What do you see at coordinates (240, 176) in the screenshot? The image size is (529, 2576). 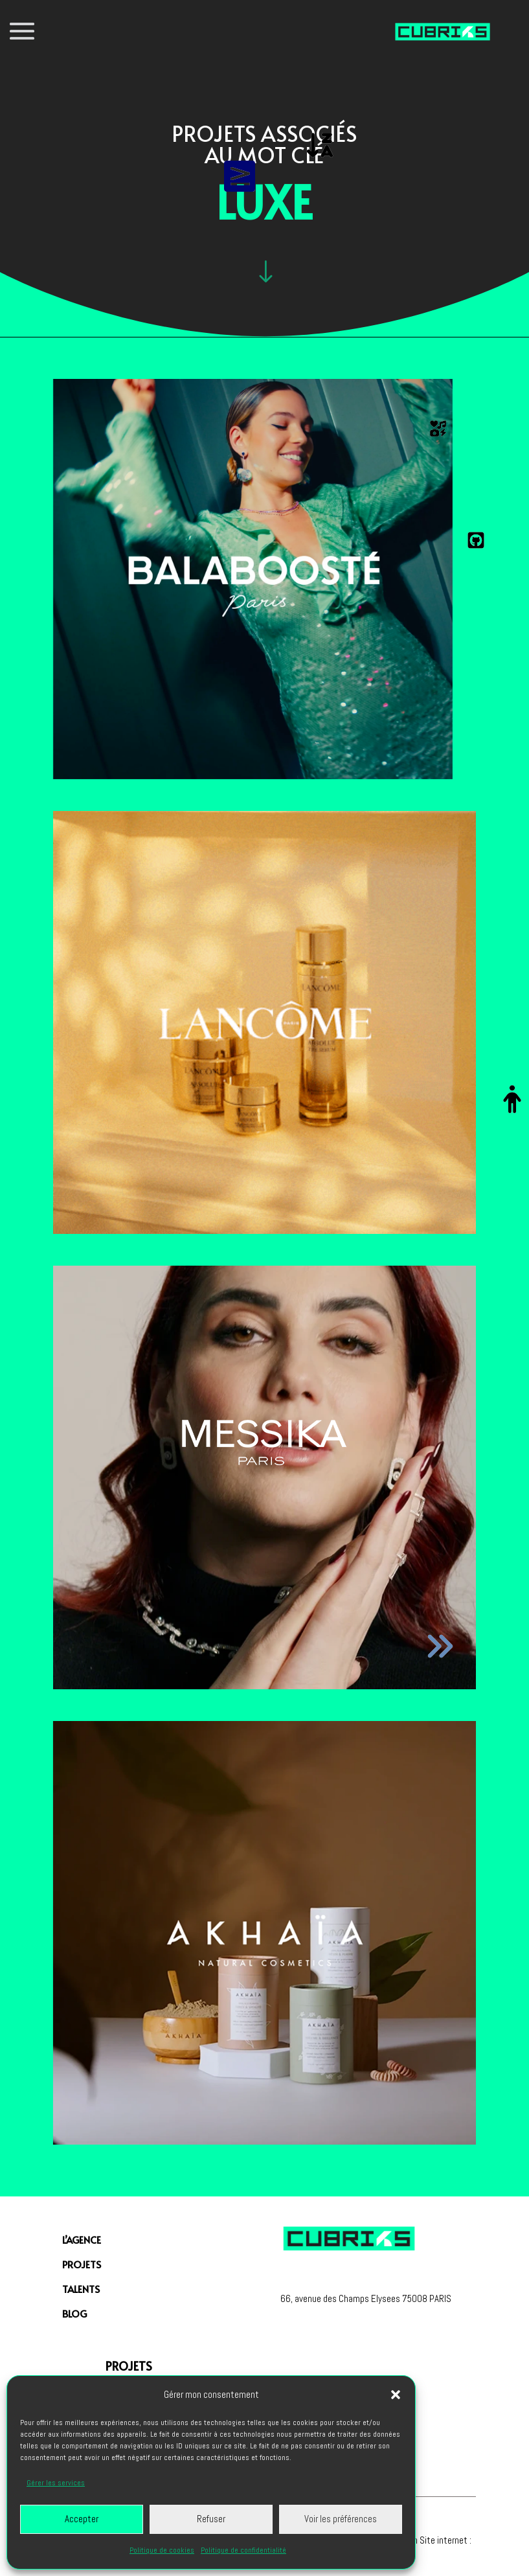 I see `greater than or equal to mathematical operator` at bounding box center [240, 176].